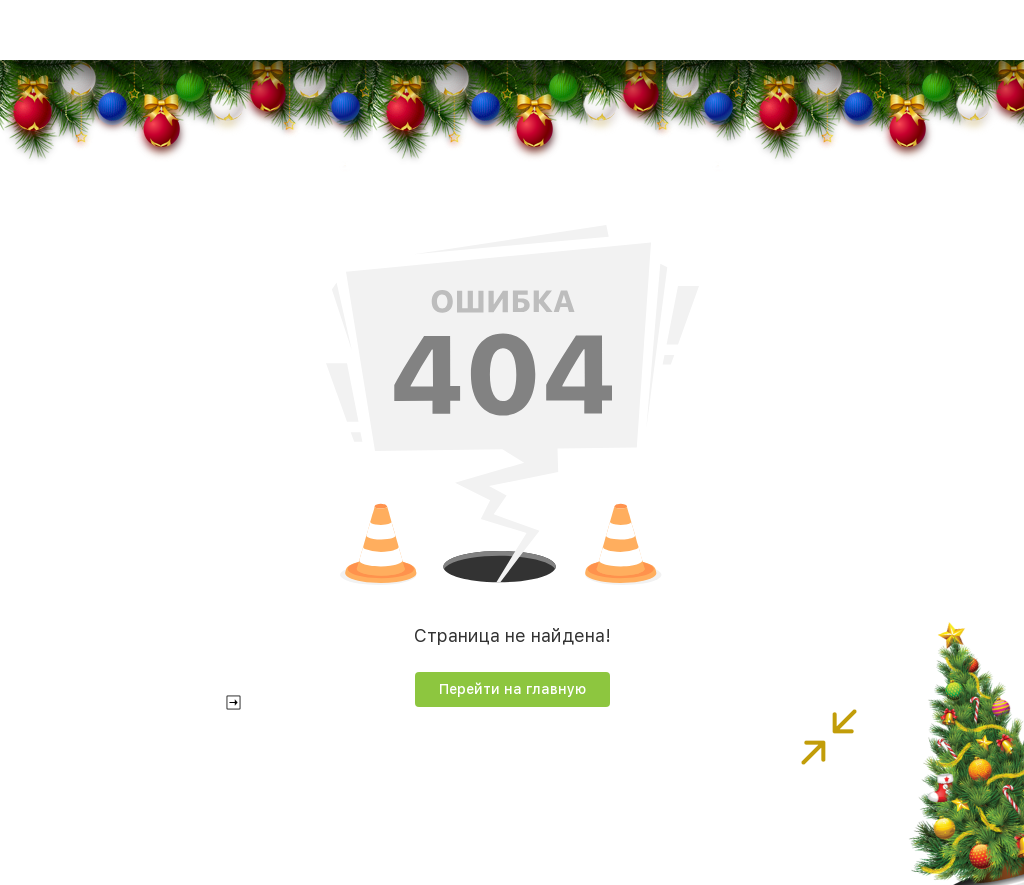 Image resolution: width=1024 pixels, height=885 pixels. I want to click on indicates a renamed file in a diff view, so click(233, 702).